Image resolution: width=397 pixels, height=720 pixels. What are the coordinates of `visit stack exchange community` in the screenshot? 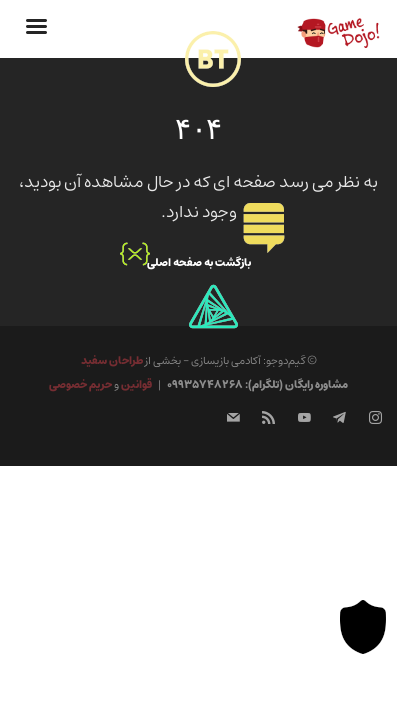 It's located at (264, 228).